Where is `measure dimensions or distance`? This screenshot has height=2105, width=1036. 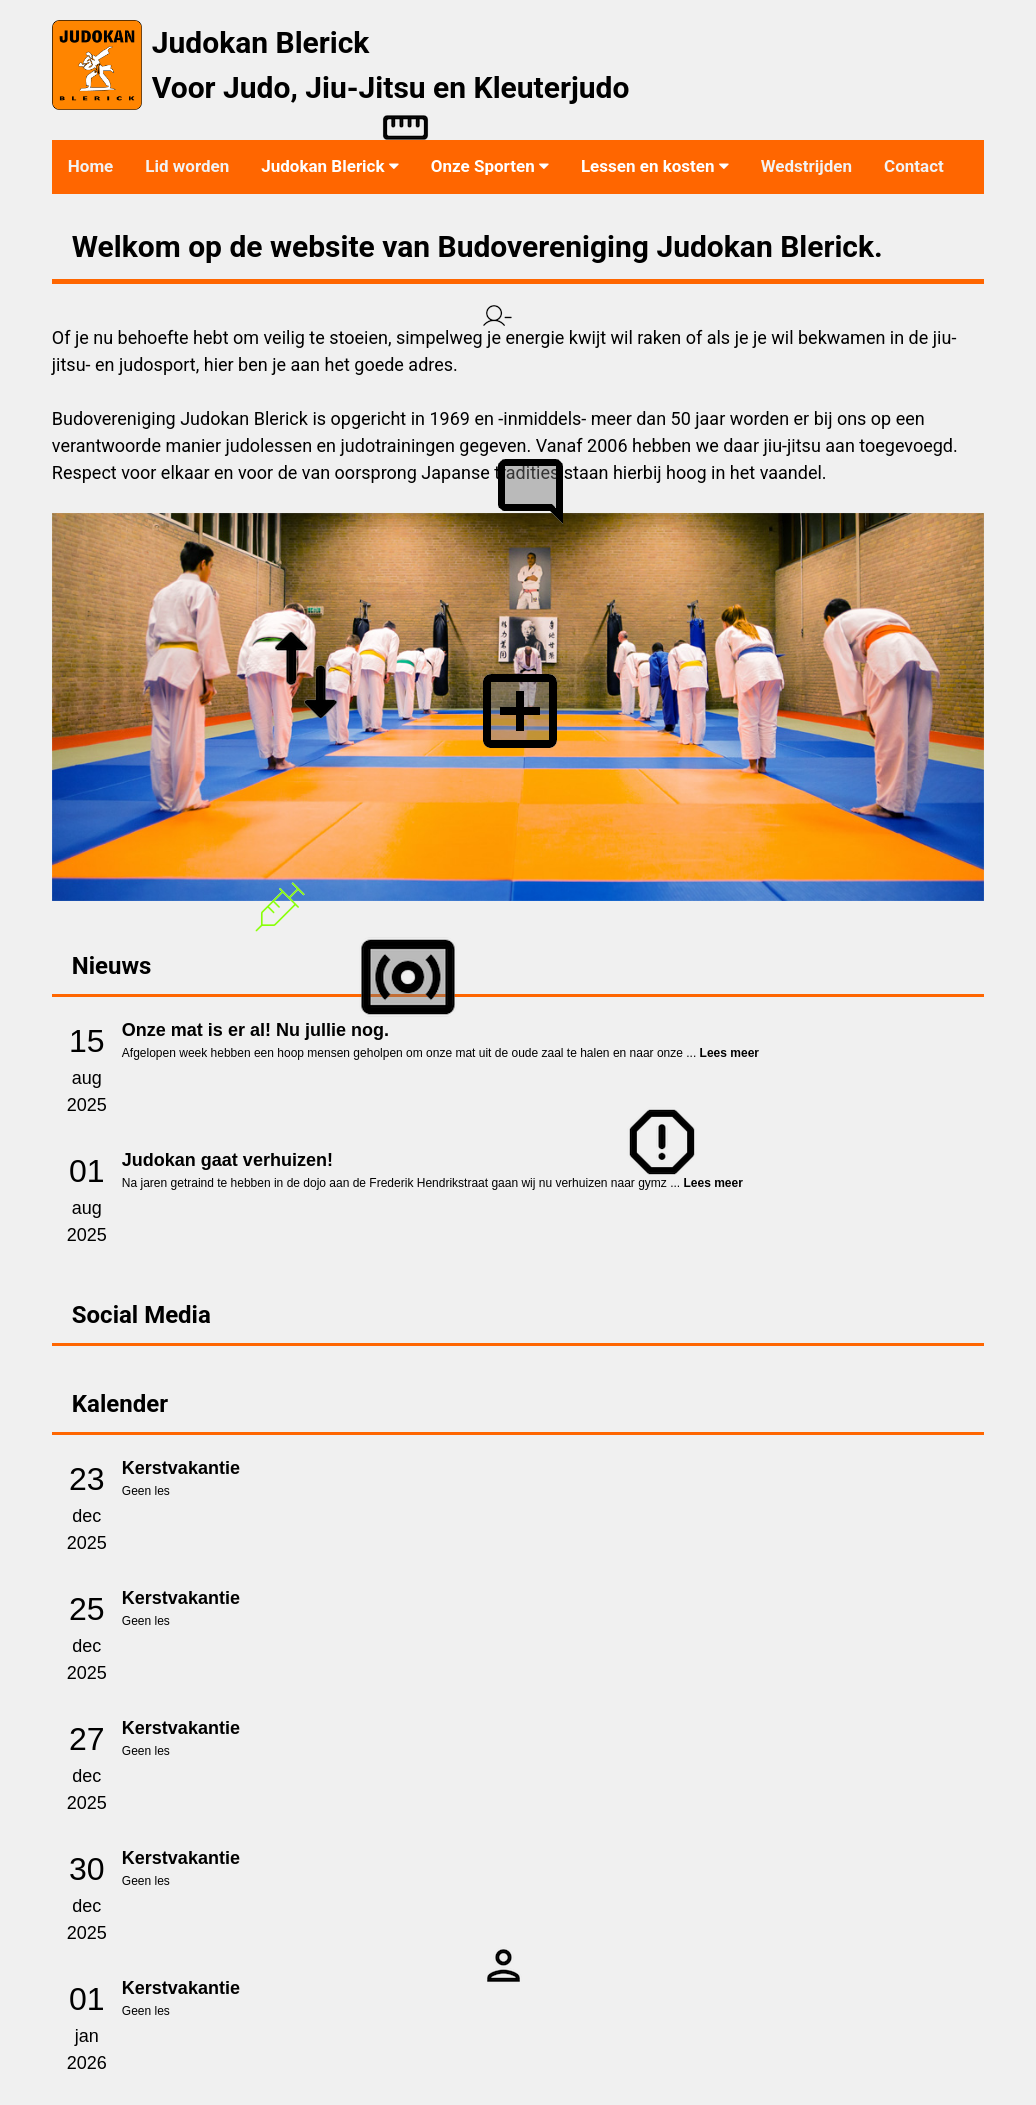 measure dimensions or distance is located at coordinates (405, 127).